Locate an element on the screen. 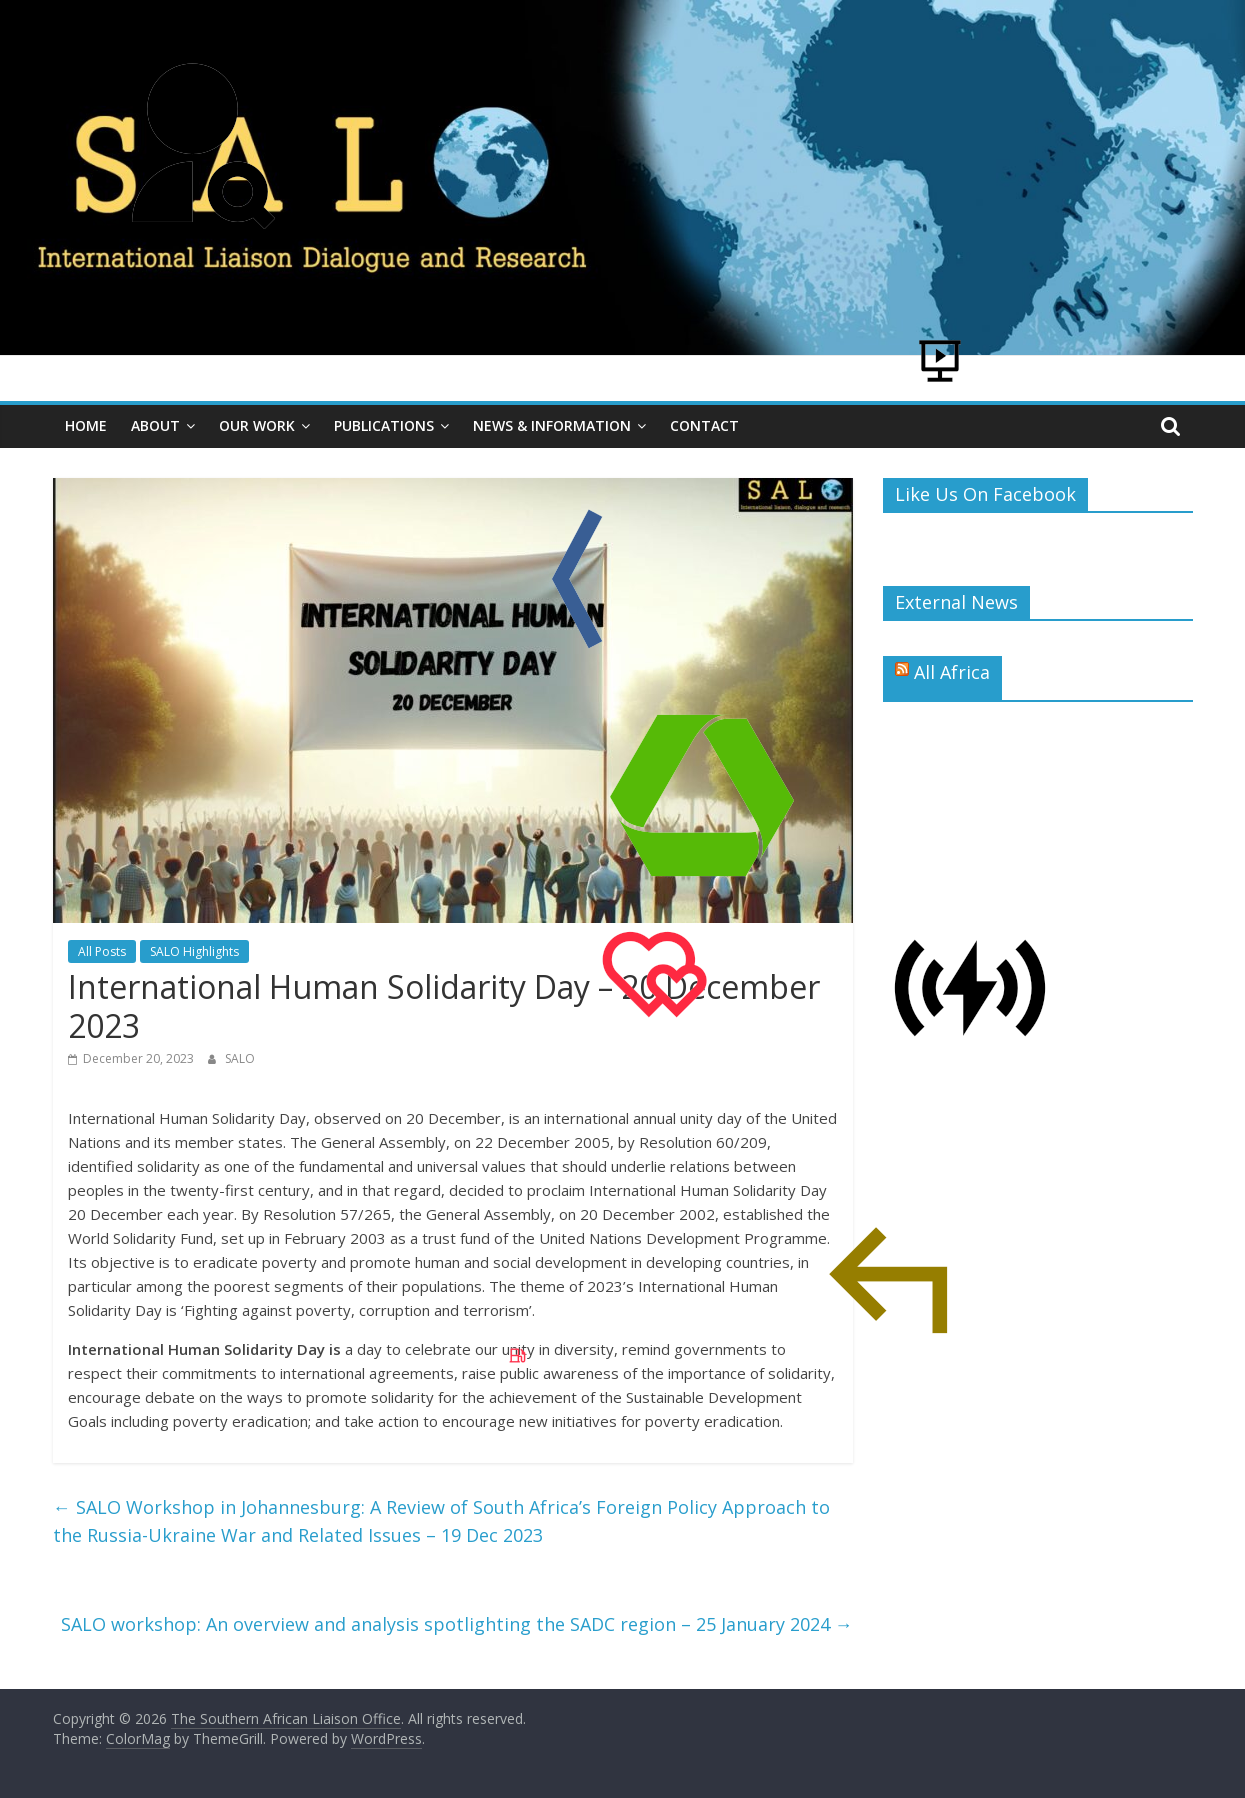 Image resolution: width=1245 pixels, height=1798 pixels. search for a user or contact is located at coordinates (192, 146).